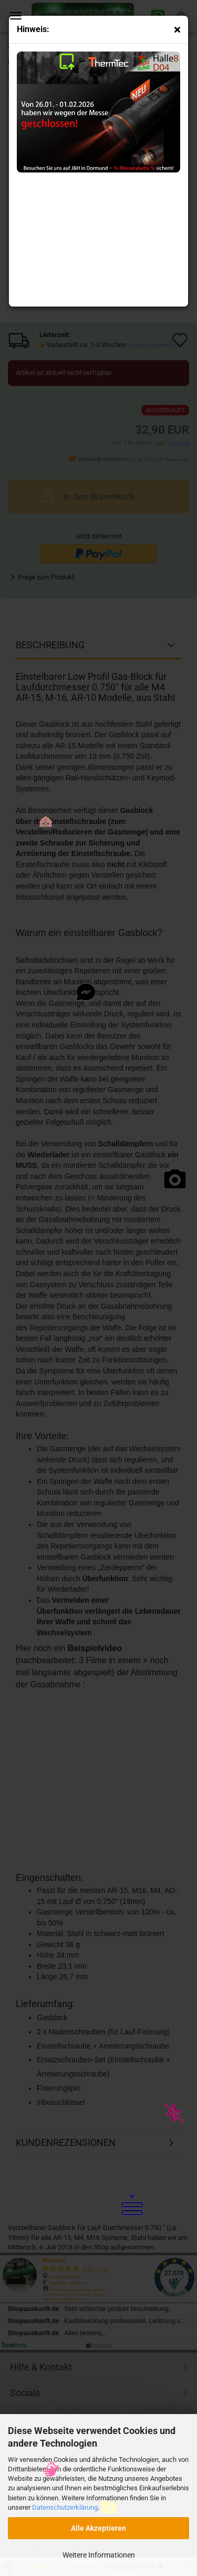  Describe the element at coordinates (46, 822) in the screenshot. I see `access farm or agricultural settings` at that location.